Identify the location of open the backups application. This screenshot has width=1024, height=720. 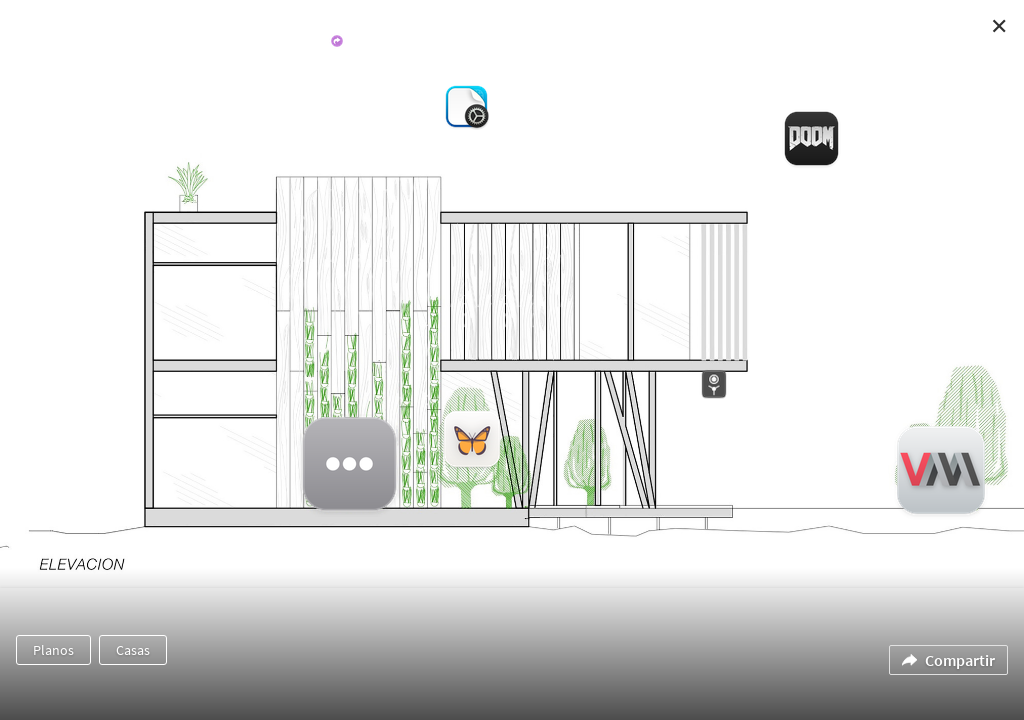
(714, 384).